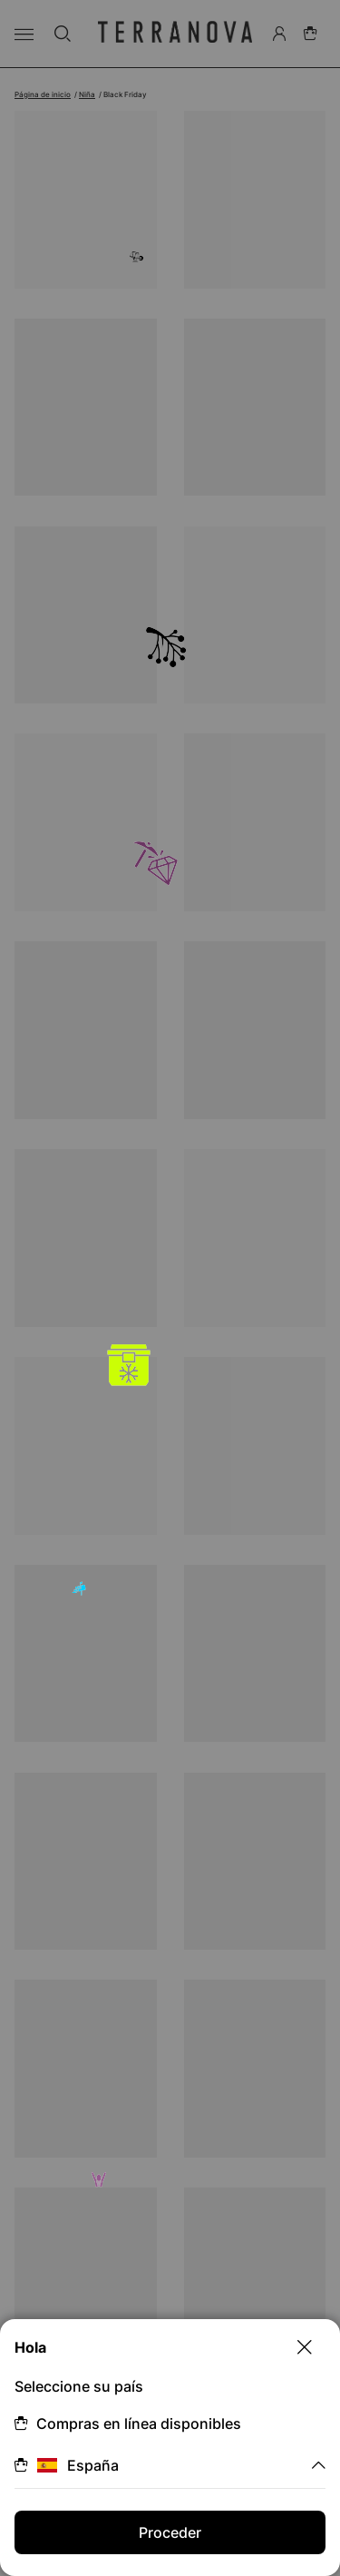  What do you see at coordinates (136, 256) in the screenshot?
I see `bucket wheel excavator machinery icon` at bounding box center [136, 256].